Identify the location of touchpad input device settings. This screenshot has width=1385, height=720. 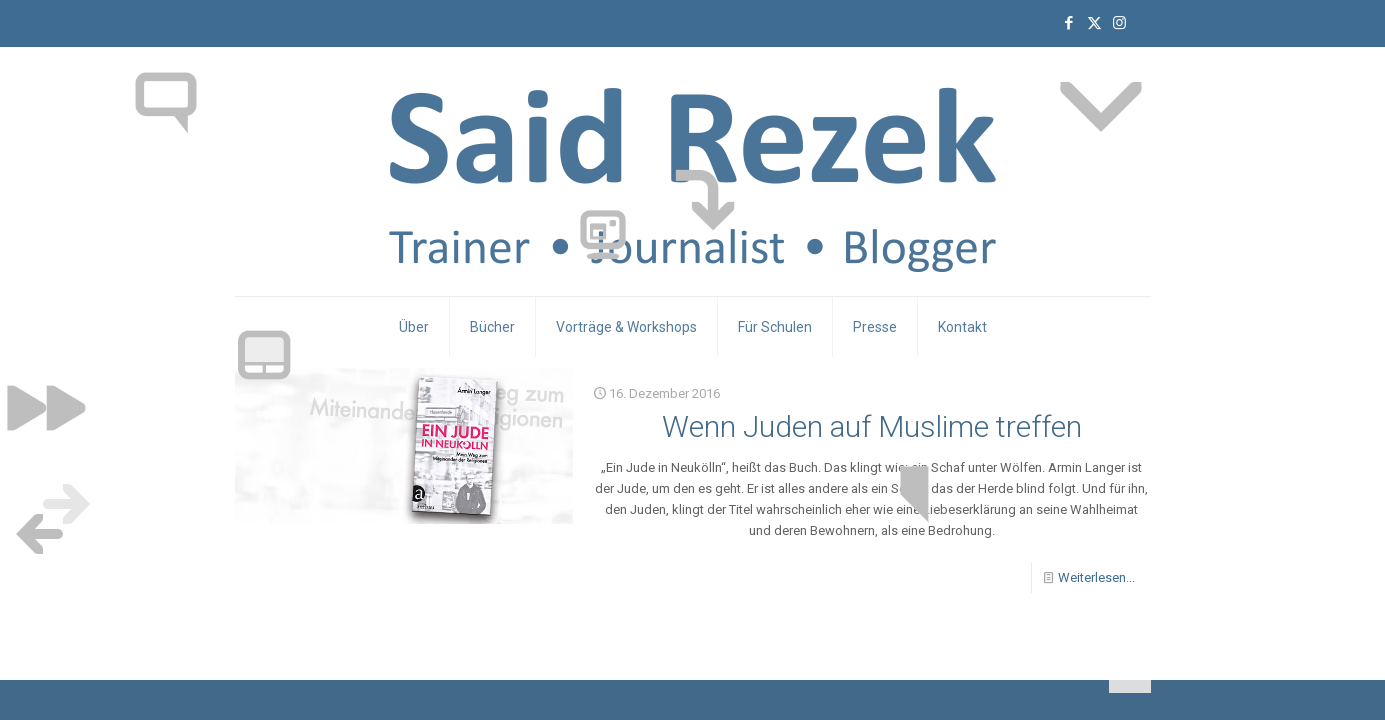
(266, 355).